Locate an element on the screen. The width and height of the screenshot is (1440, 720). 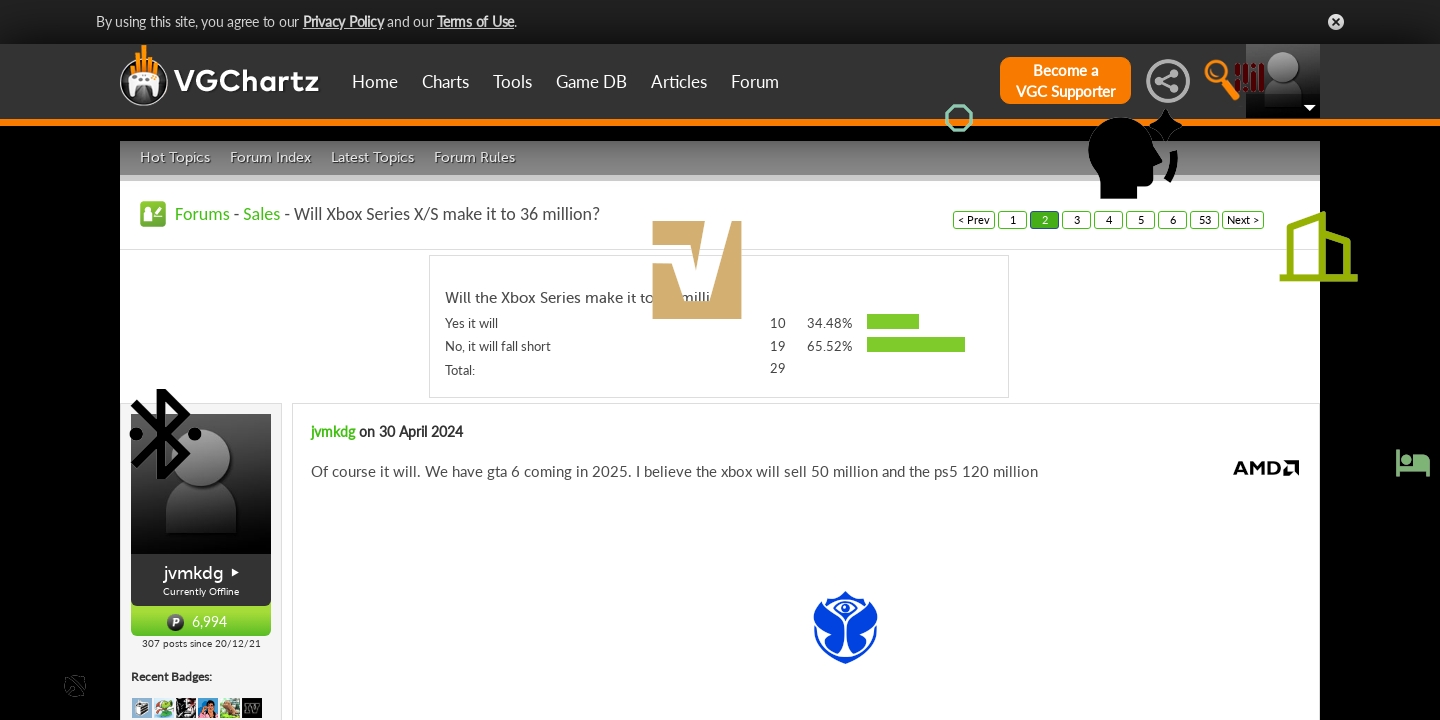
connect to a bluetooth device is located at coordinates (161, 434).